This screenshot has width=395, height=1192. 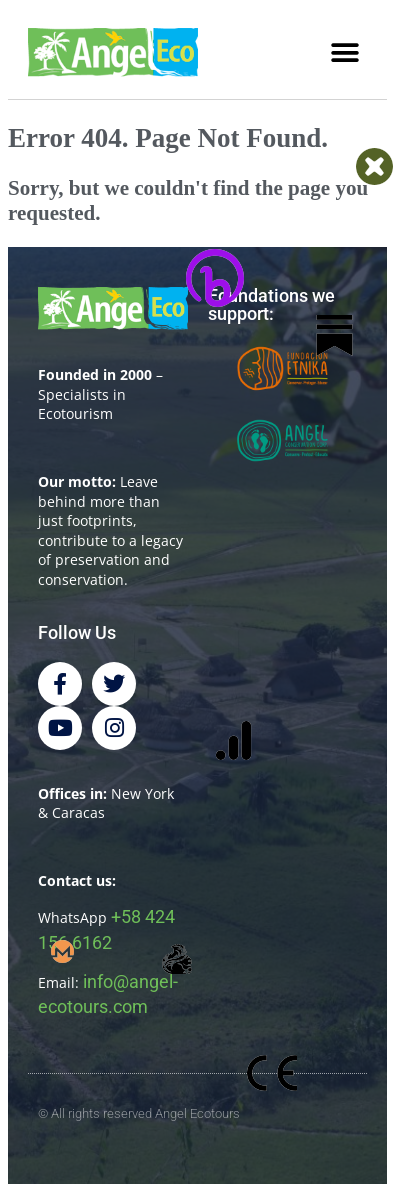 I want to click on open Google Analytics dashboard, so click(x=233, y=740).